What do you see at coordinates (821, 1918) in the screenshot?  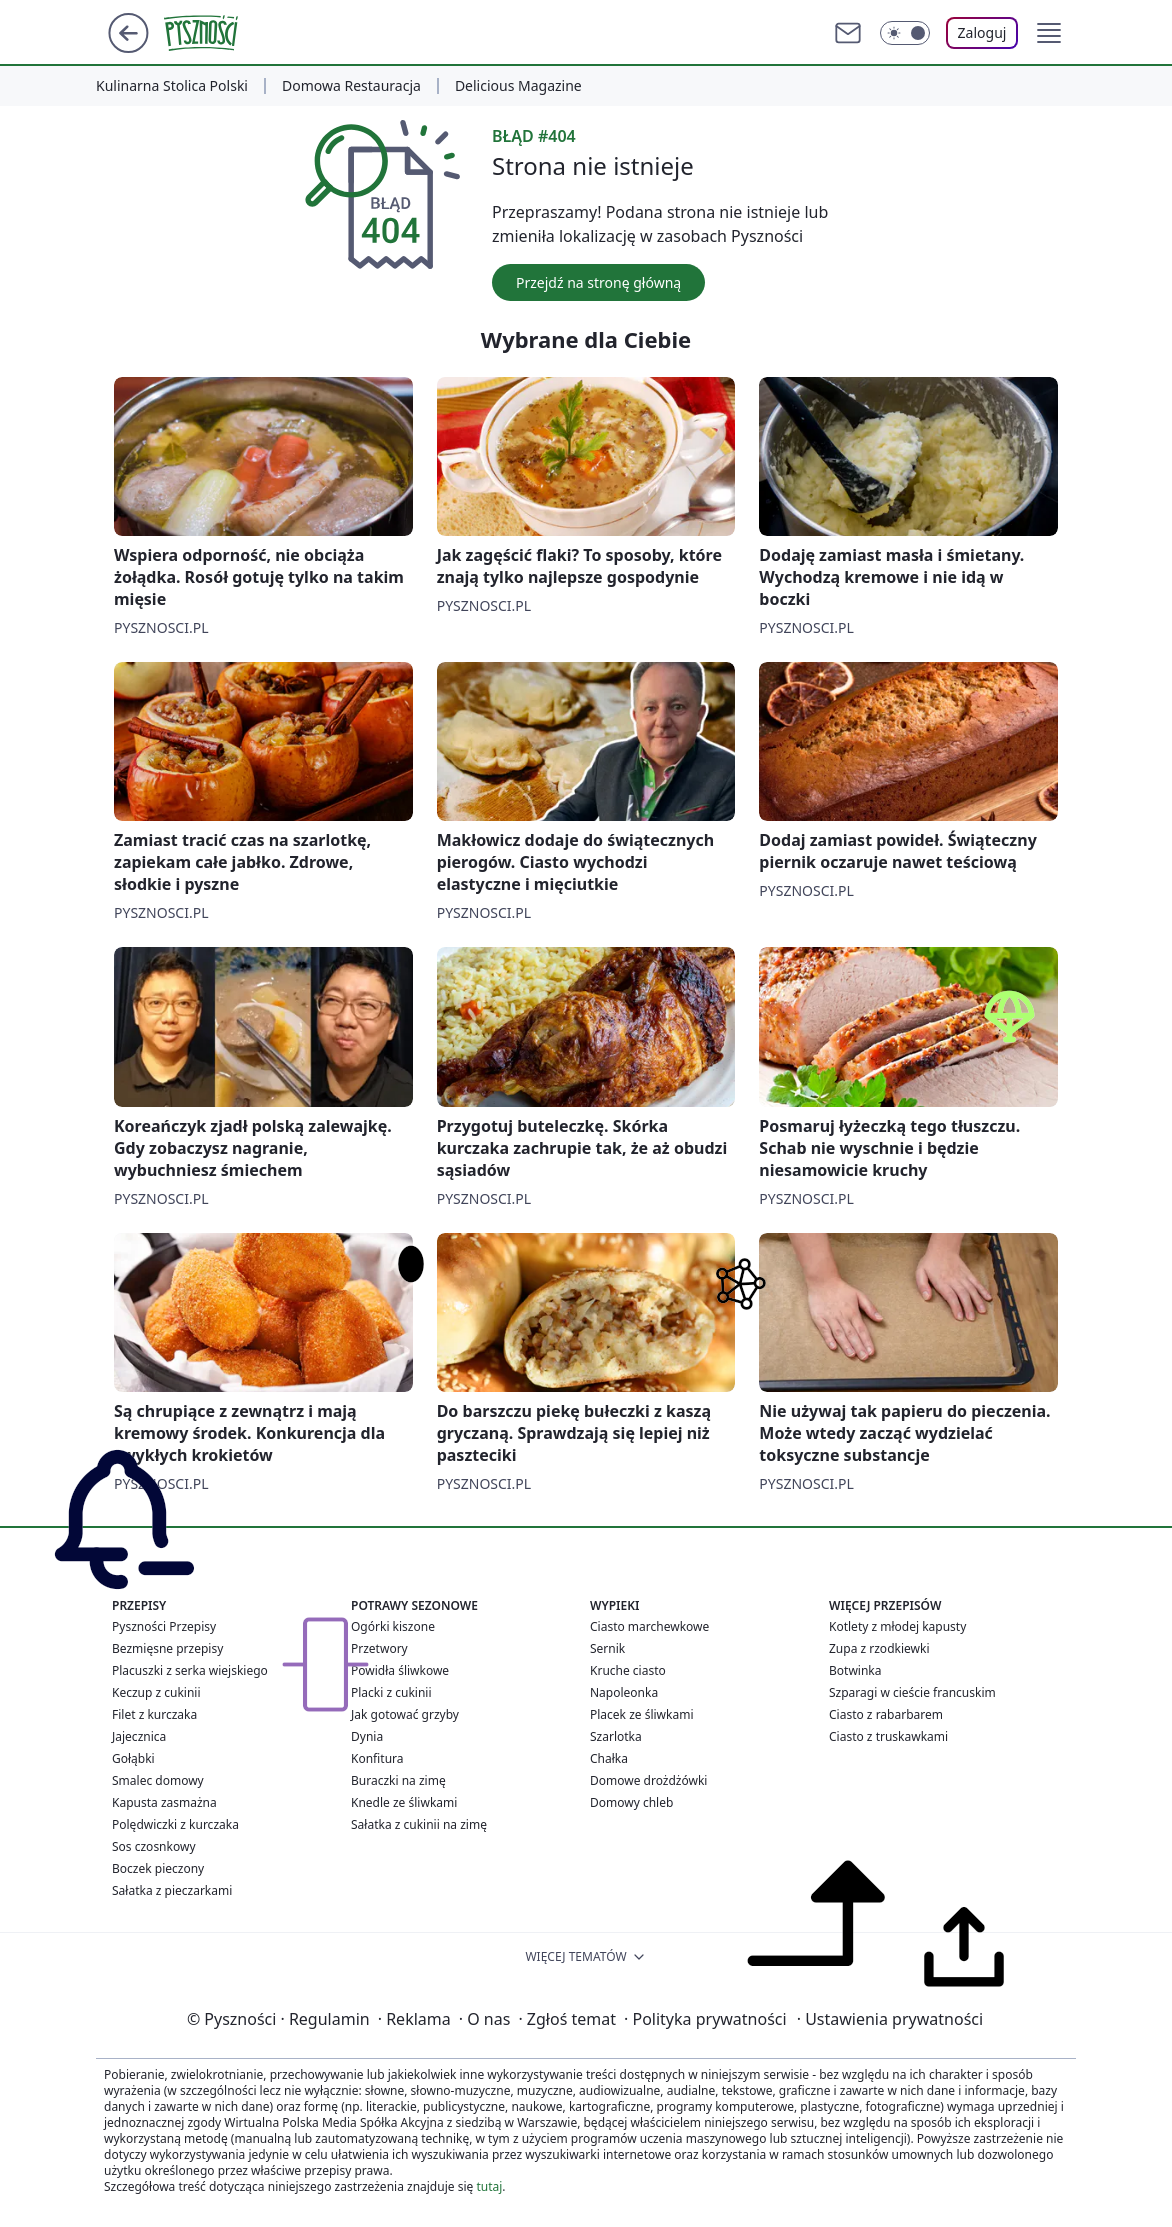 I see `redirect or forward content upward` at bounding box center [821, 1918].